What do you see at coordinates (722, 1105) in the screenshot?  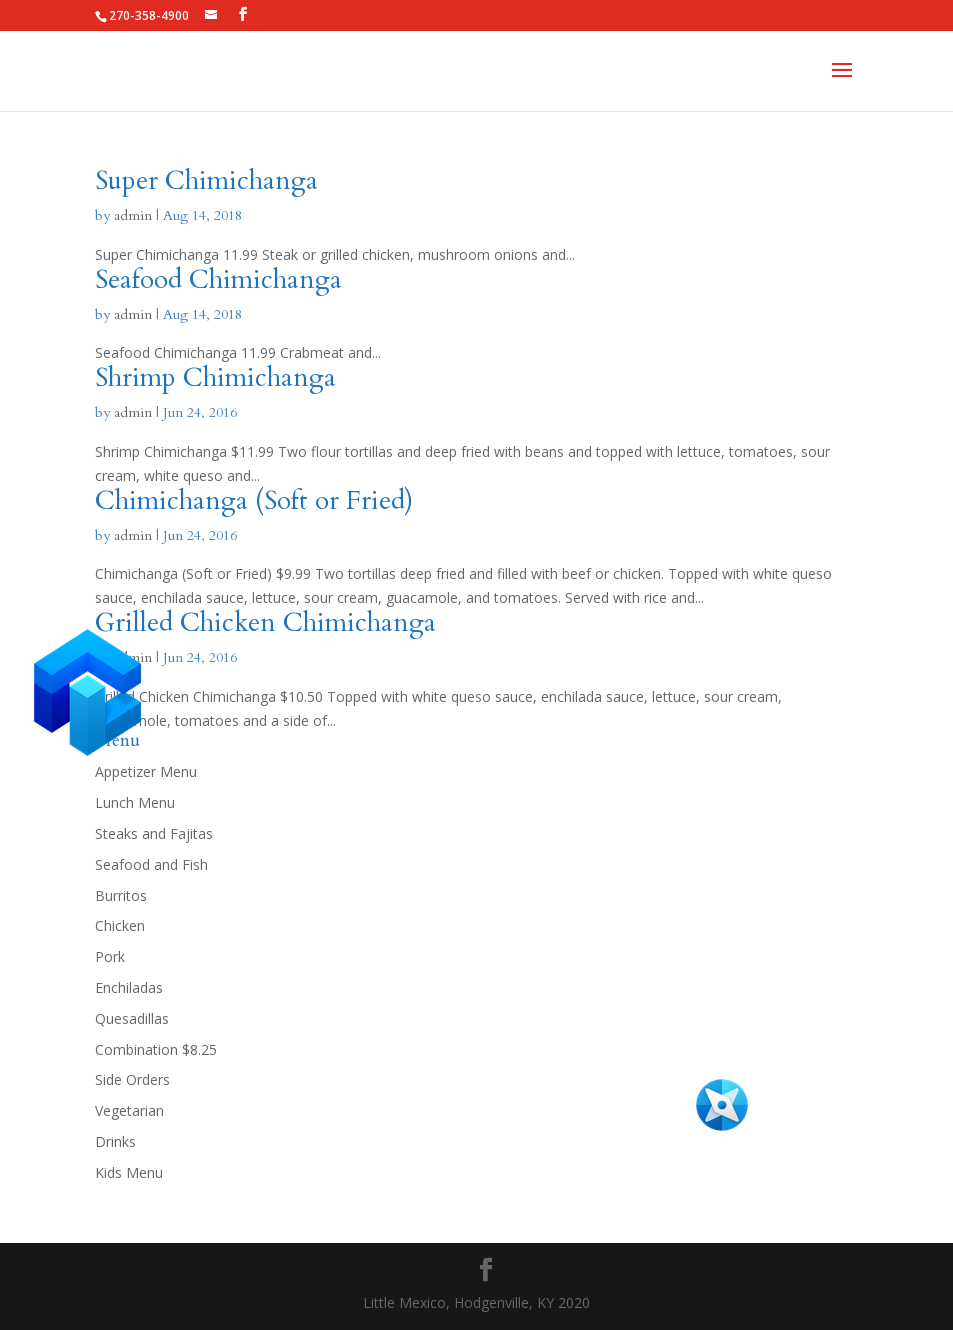 I see `launch setup wizard or installation assistant` at bounding box center [722, 1105].